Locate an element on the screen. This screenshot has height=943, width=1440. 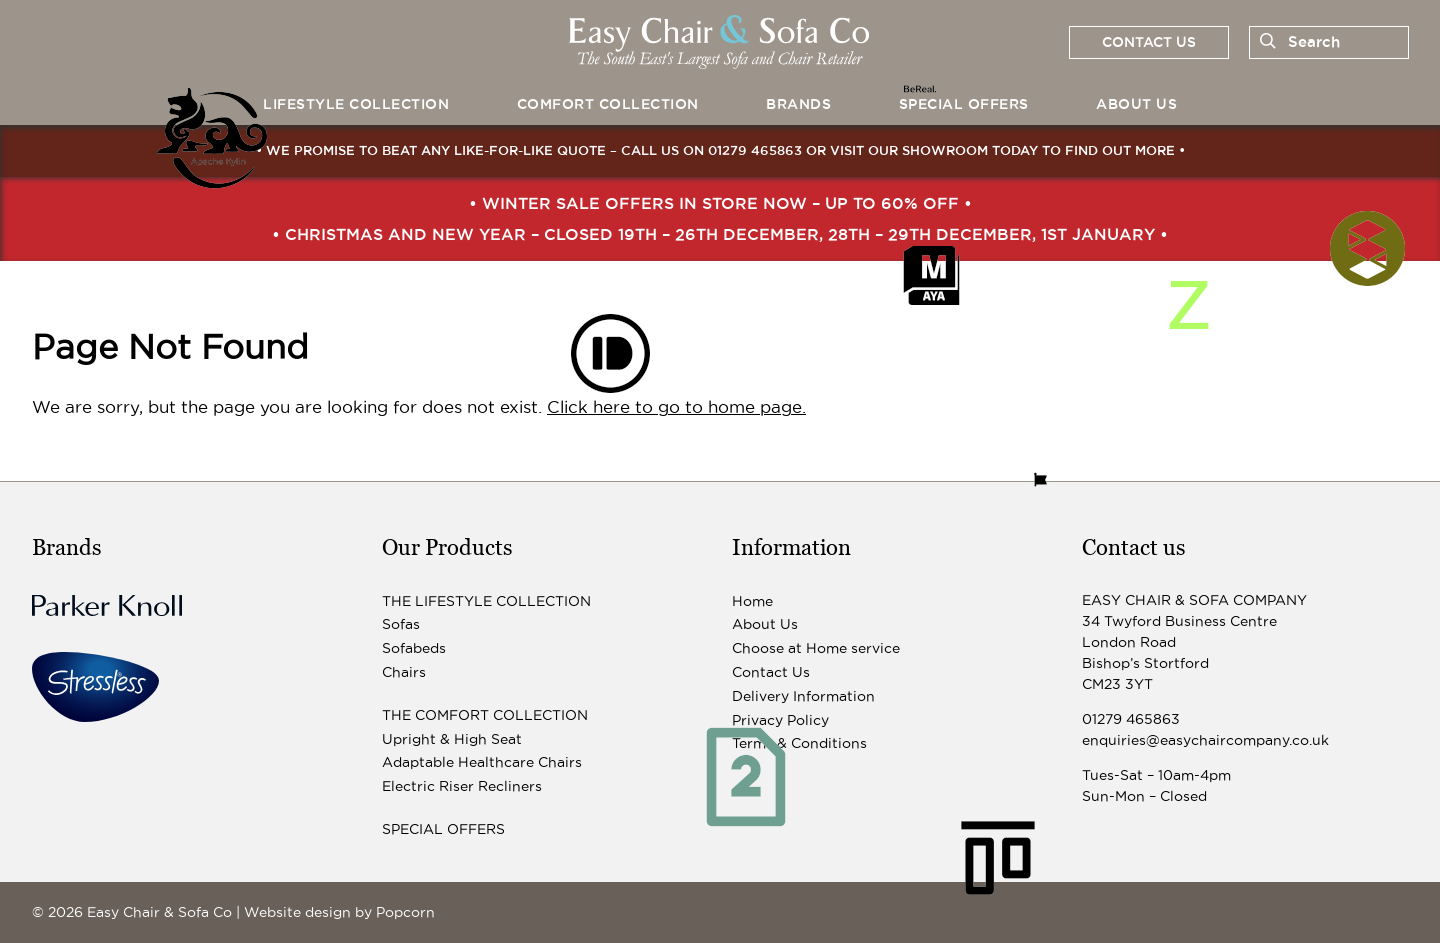
align items to the top edge is located at coordinates (998, 858).